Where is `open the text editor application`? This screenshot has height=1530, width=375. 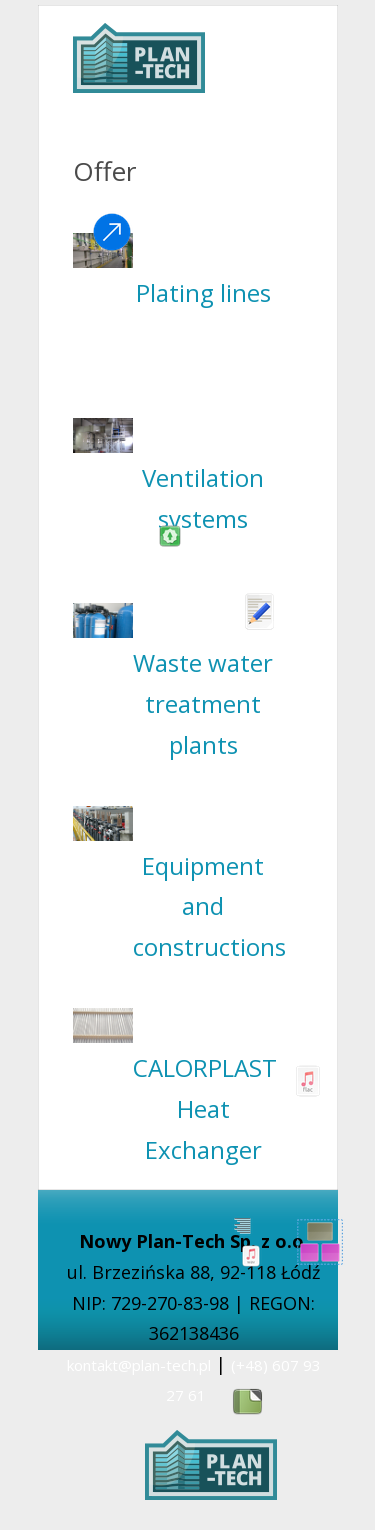 open the text editor application is located at coordinates (259, 611).